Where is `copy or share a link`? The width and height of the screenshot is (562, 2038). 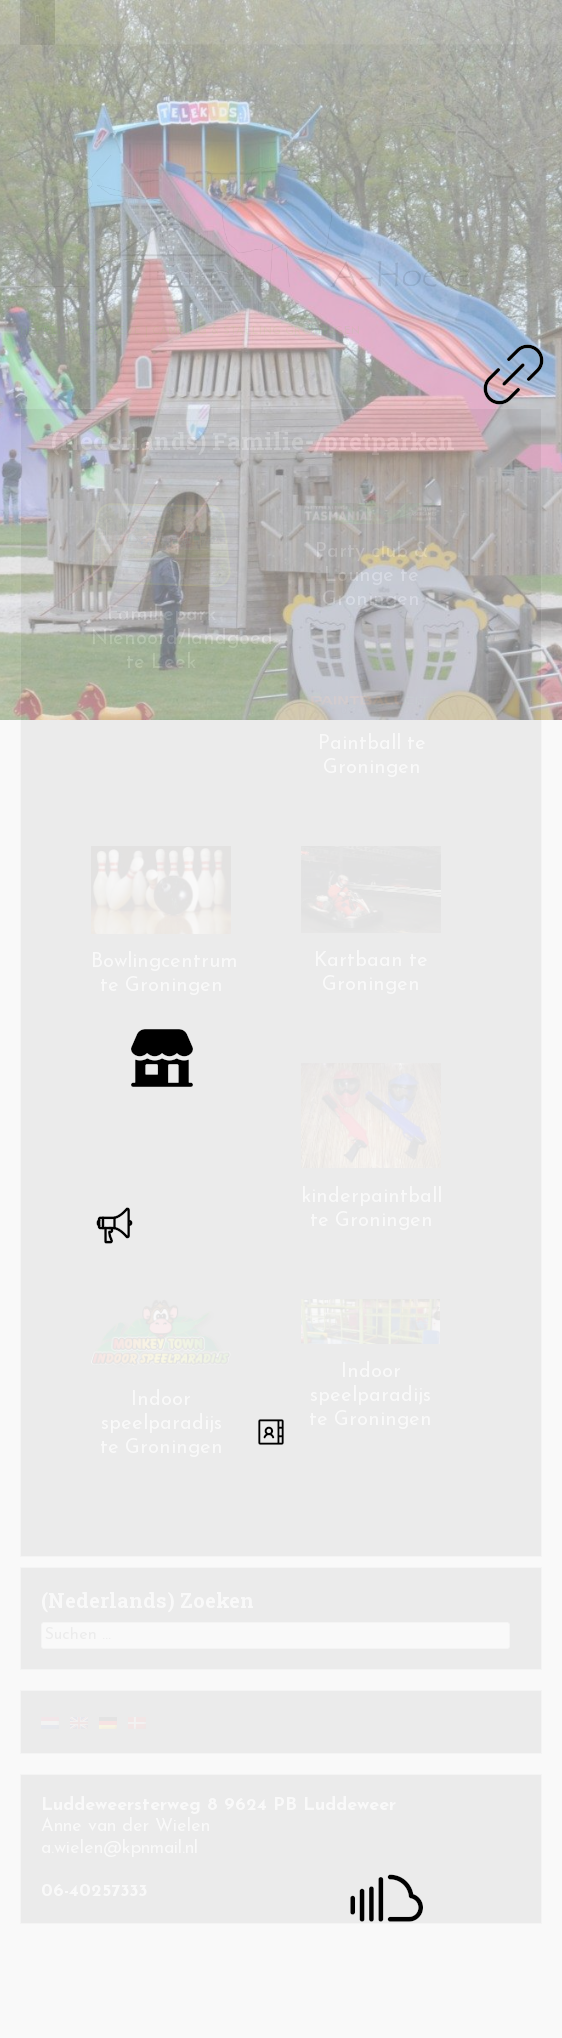
copy or share a link is located at coordinates (513, 374).